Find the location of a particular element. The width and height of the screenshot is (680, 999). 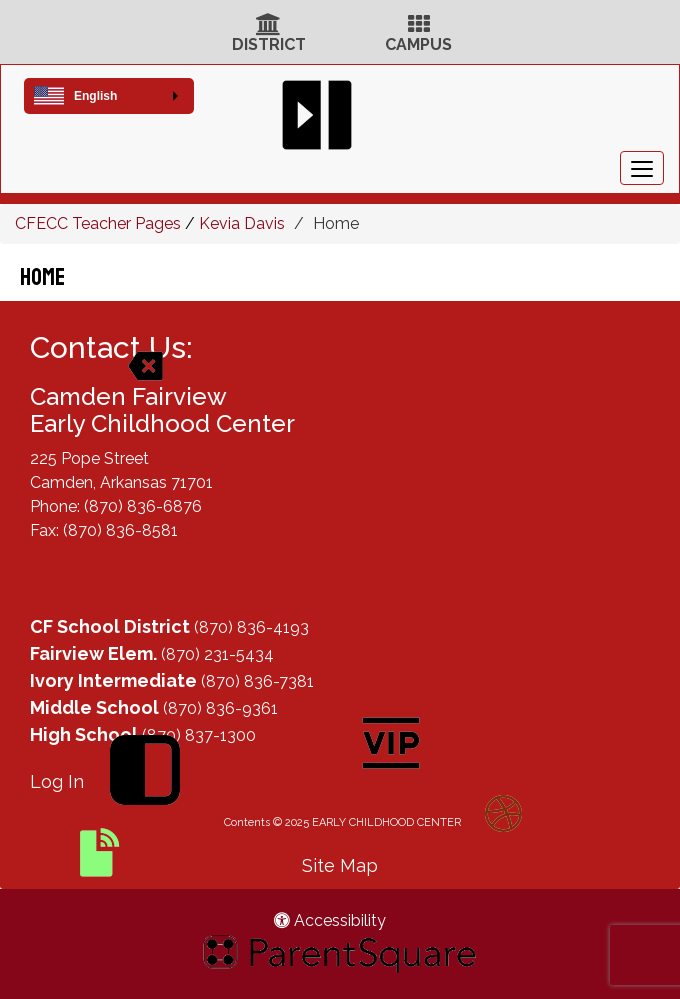

expand the sidebar panel is located at coordinates (317, 115).